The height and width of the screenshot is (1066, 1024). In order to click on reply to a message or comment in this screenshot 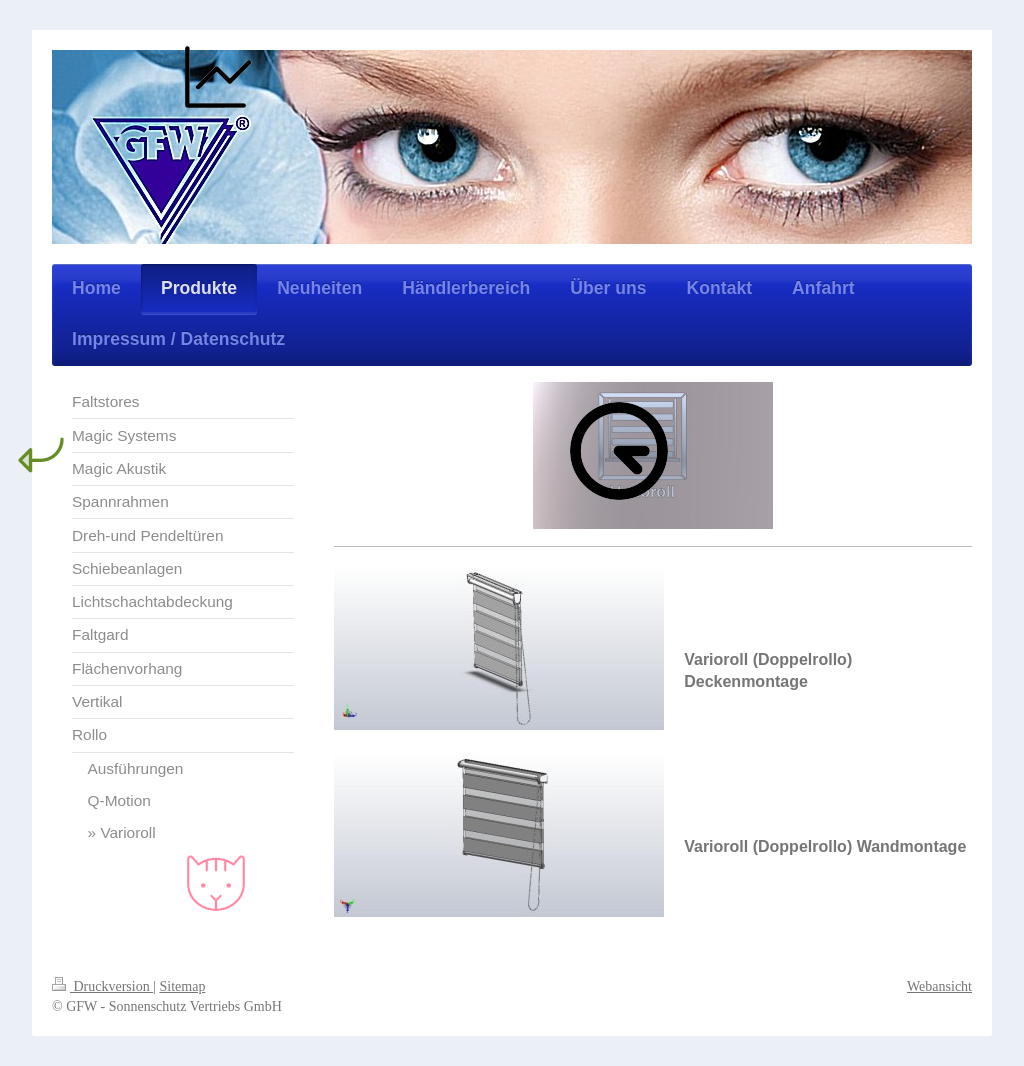, I will do `click(41, 455)`.